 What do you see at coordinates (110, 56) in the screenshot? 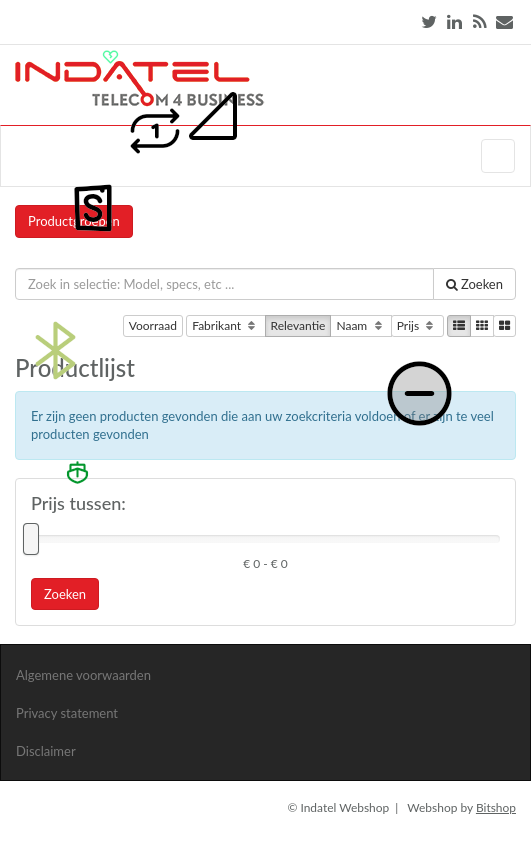
I see `unlike or remove from favorites` at bounding box center [110, 56].